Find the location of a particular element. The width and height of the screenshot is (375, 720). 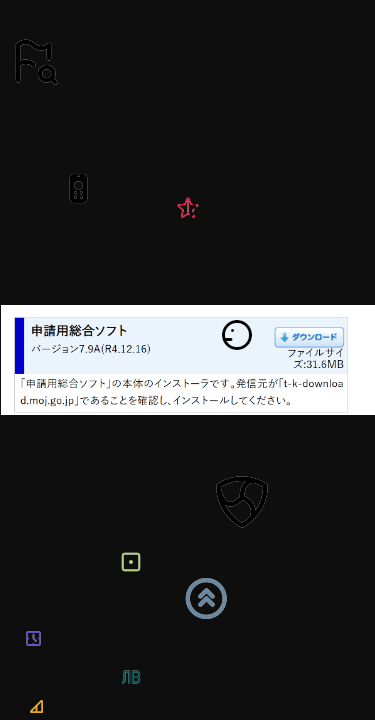

indicates Kyrgyzstani som currency is located at coordinates (131, 677).